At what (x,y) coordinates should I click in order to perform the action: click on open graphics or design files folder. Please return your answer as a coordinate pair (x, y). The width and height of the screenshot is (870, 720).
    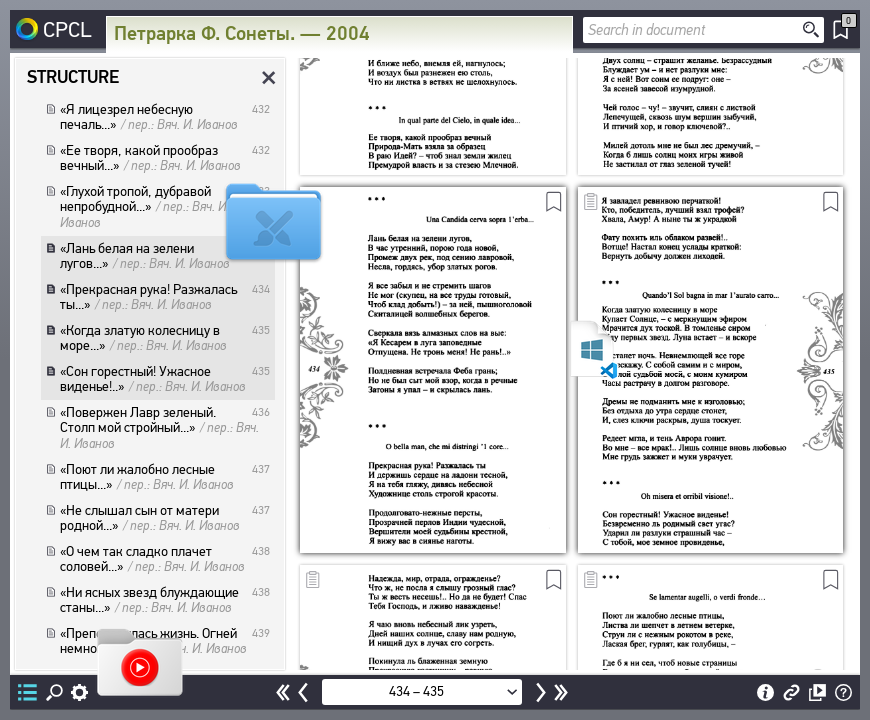
    Looking at the image, I should click on (273, 221).